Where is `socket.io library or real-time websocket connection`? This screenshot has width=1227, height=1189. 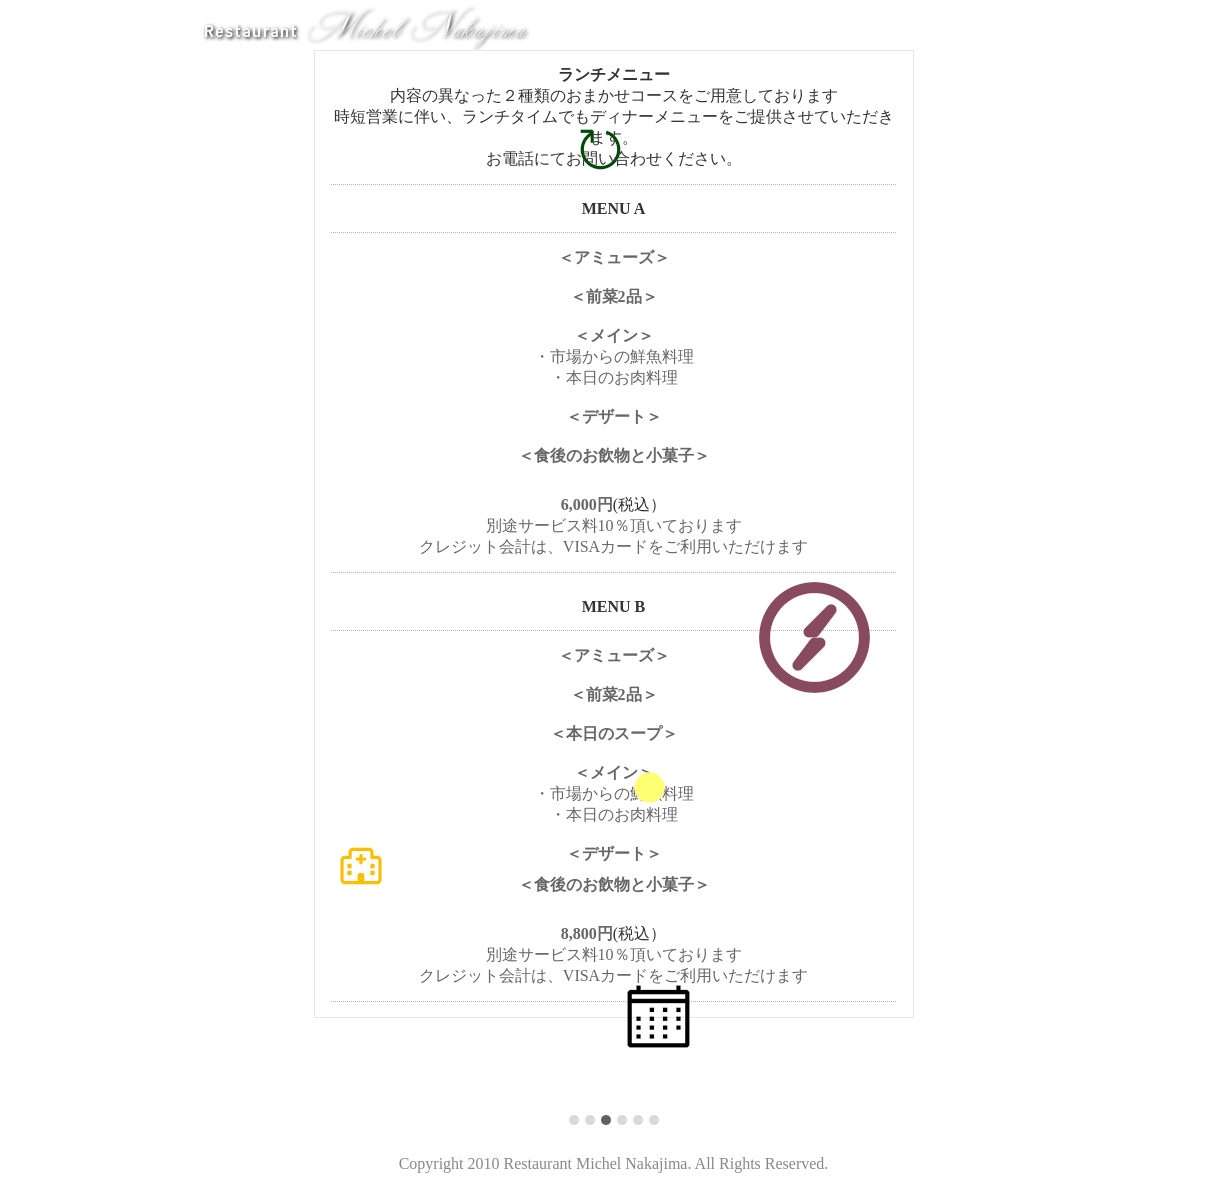
socket.io library or real-time websocket connection is located at coordinates (814, 637).